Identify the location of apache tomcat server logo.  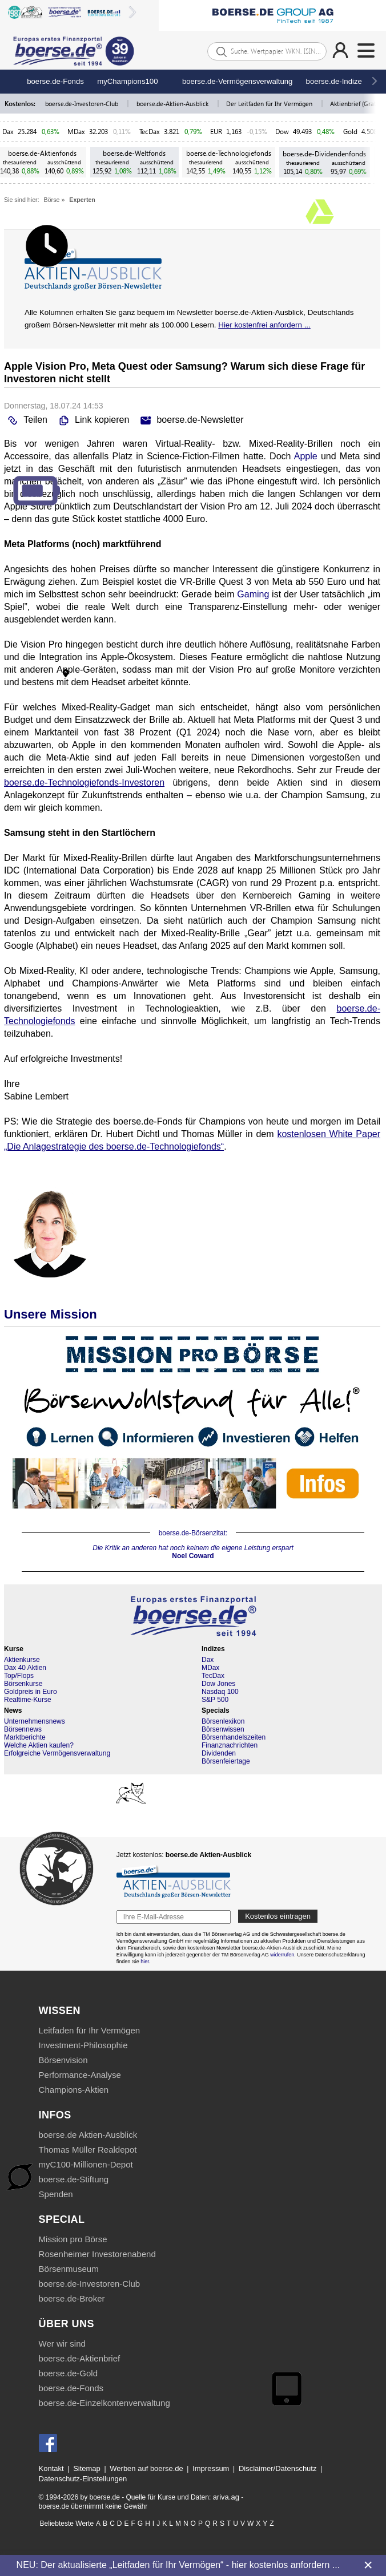
(131, 1793).